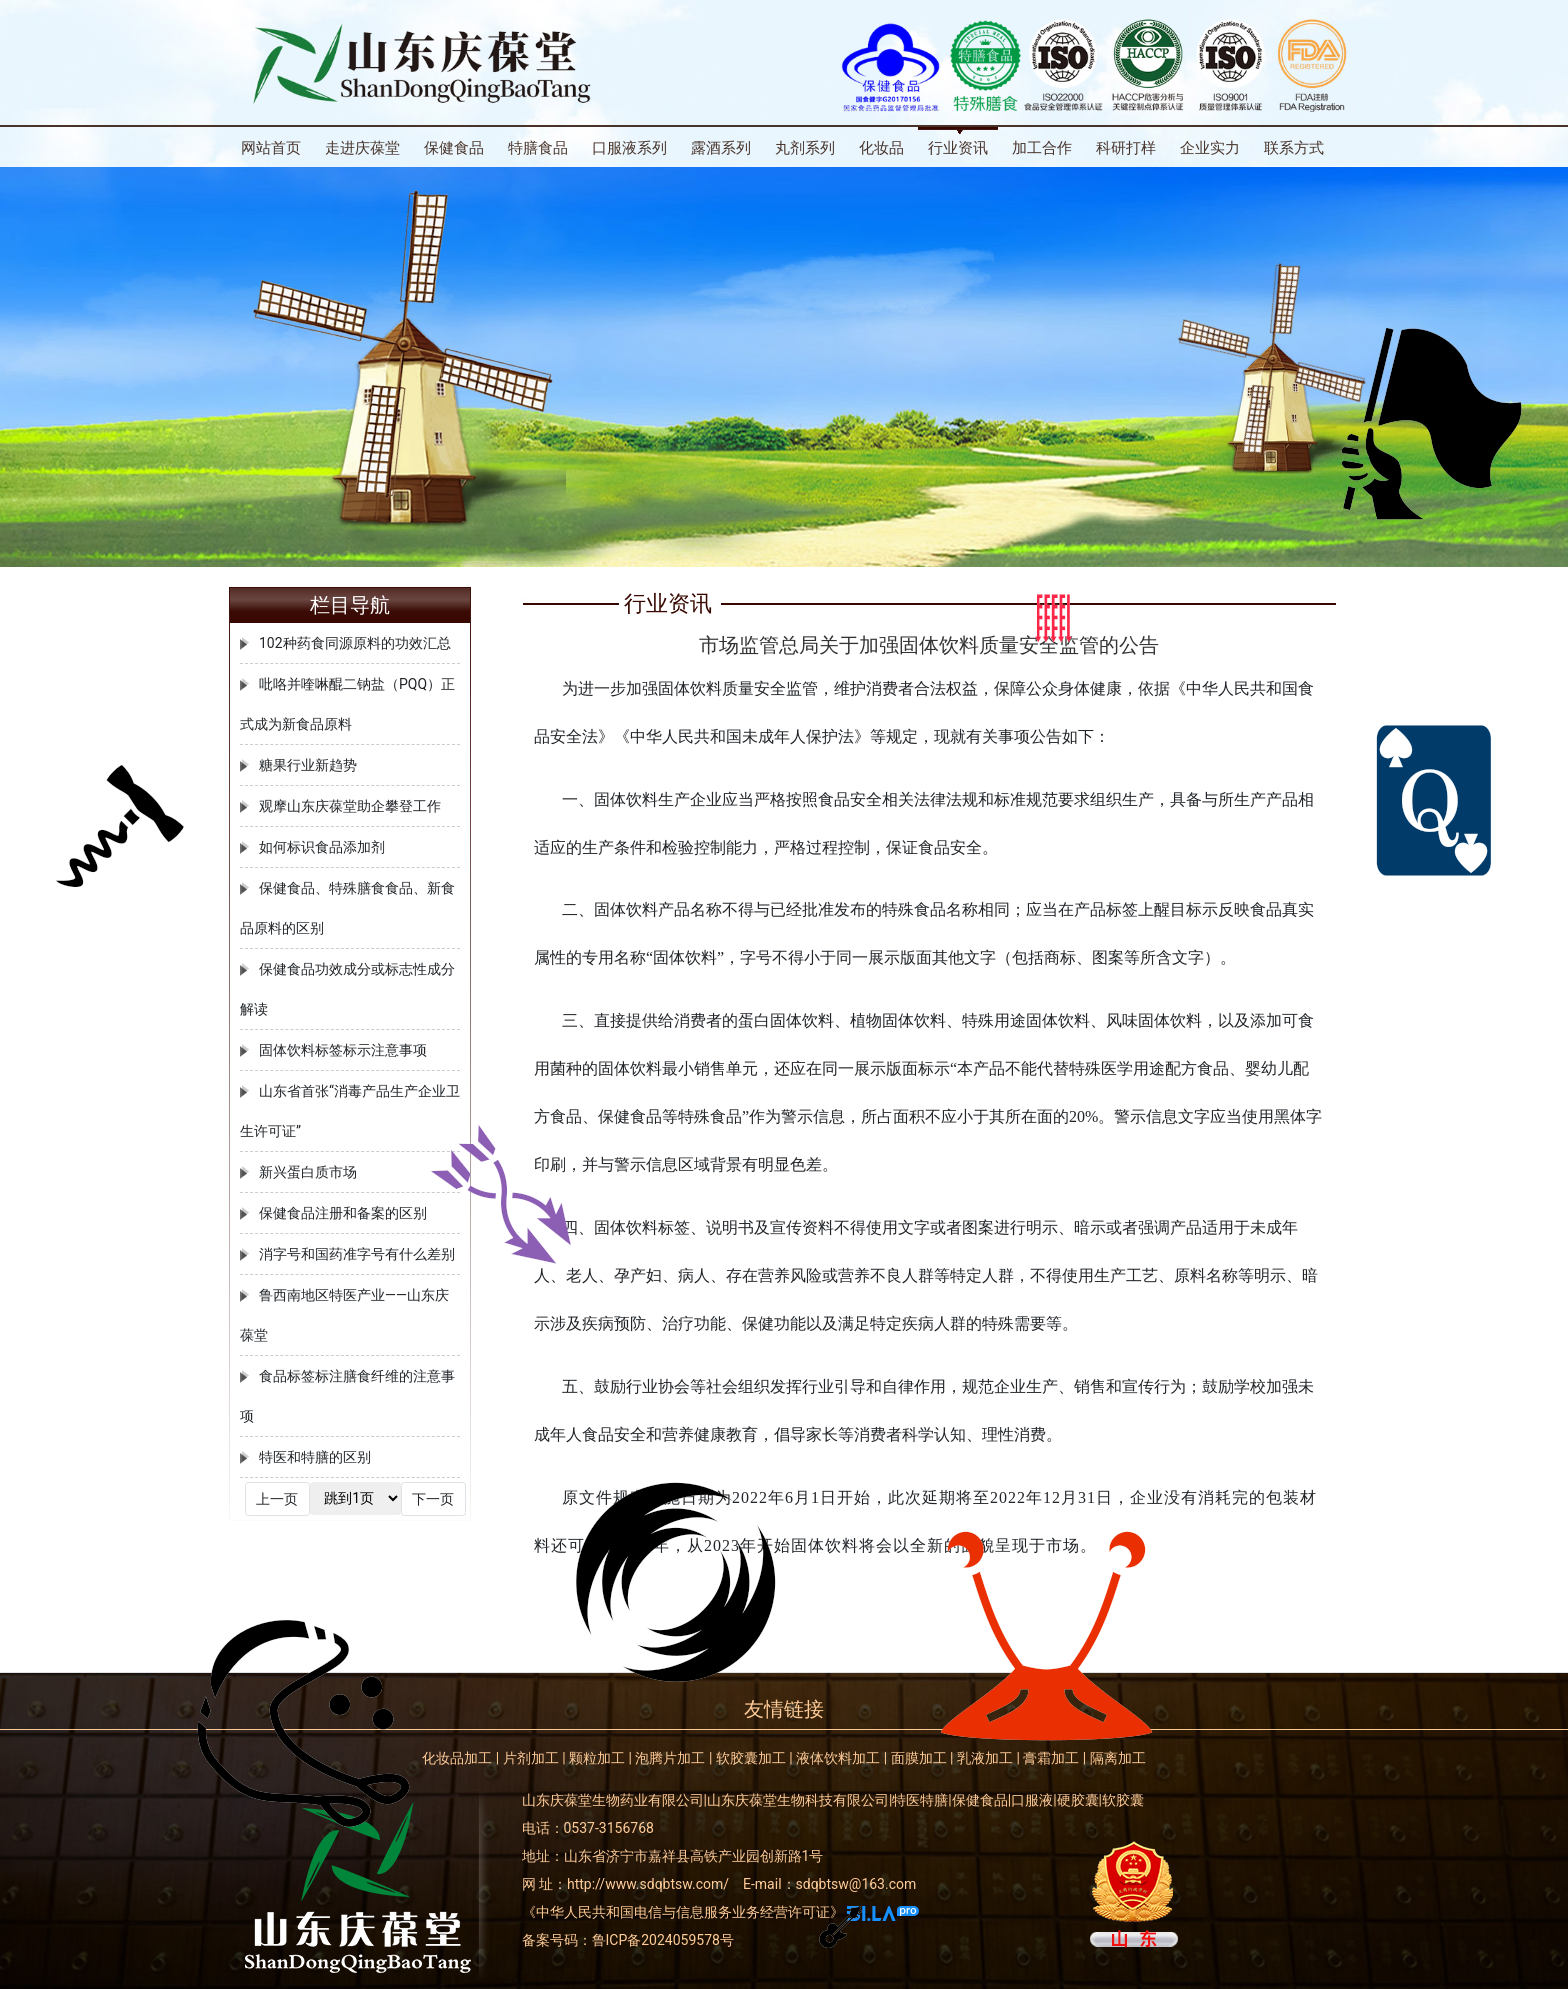 The height and width of the screenshot is (1989, 1568). What do you see at coordinates (120, 826) in the screenshot?
I see `wine or beverage tool in a kitchen app` at bounding box center [120, 826].